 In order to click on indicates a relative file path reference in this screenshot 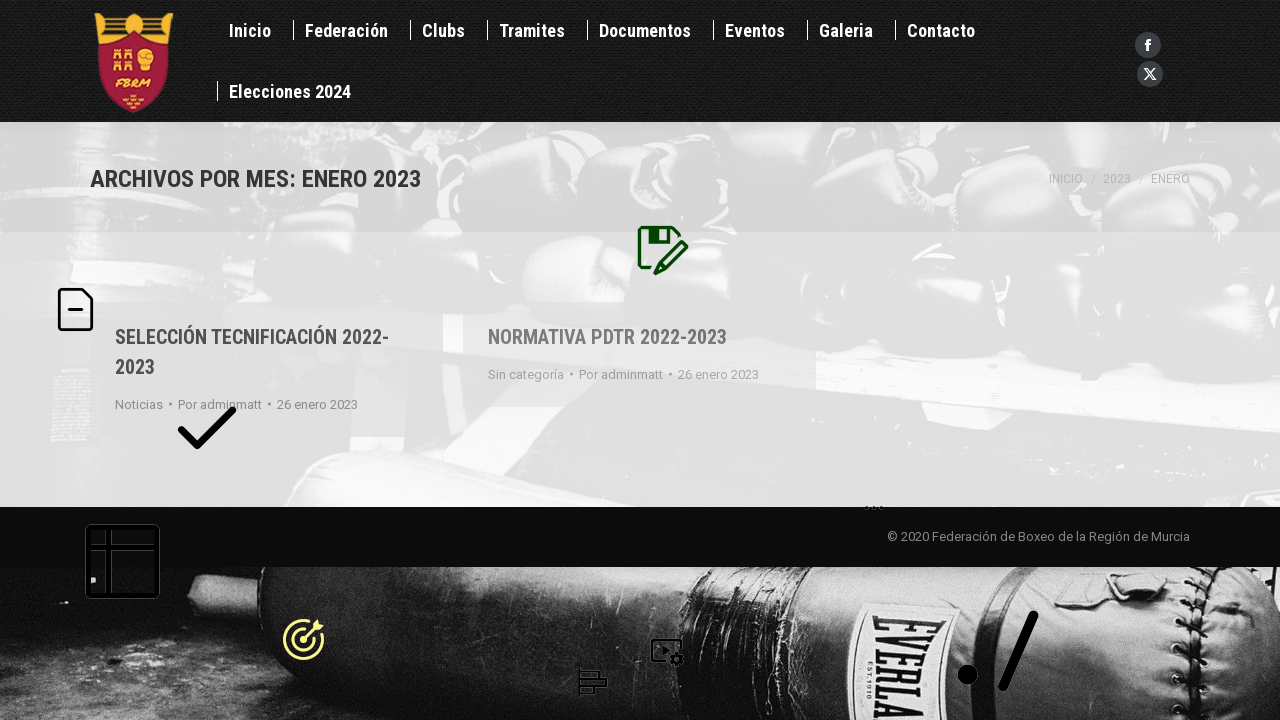, I will do `click(998, 651)`.